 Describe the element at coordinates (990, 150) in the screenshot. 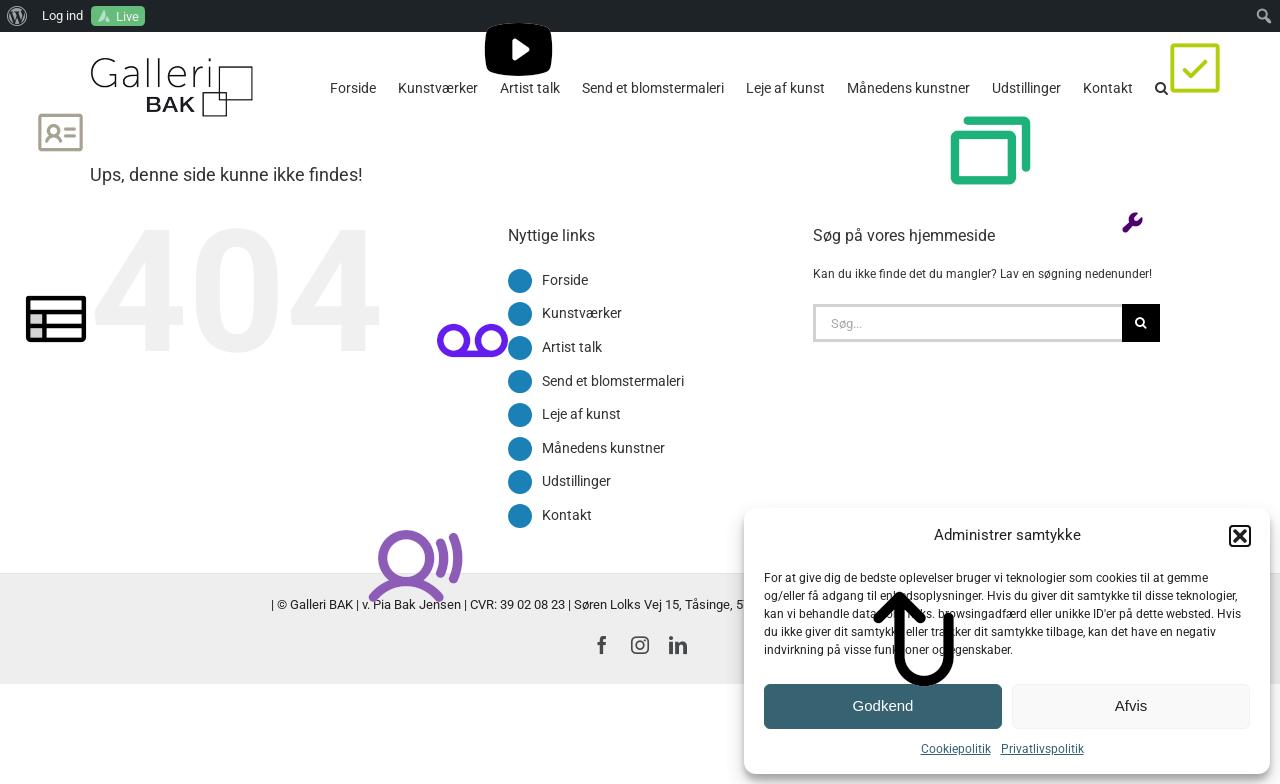

I see `view stacked cards or layers` at that location.